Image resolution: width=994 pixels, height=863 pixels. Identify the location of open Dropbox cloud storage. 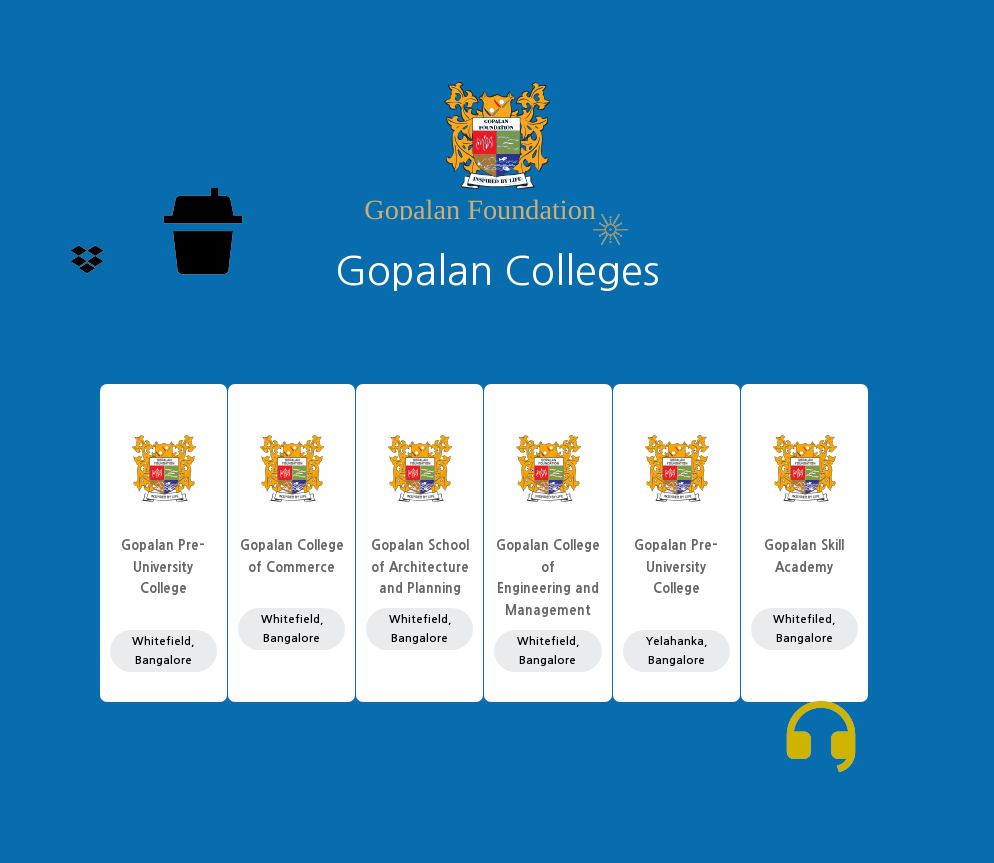
(87, 258).